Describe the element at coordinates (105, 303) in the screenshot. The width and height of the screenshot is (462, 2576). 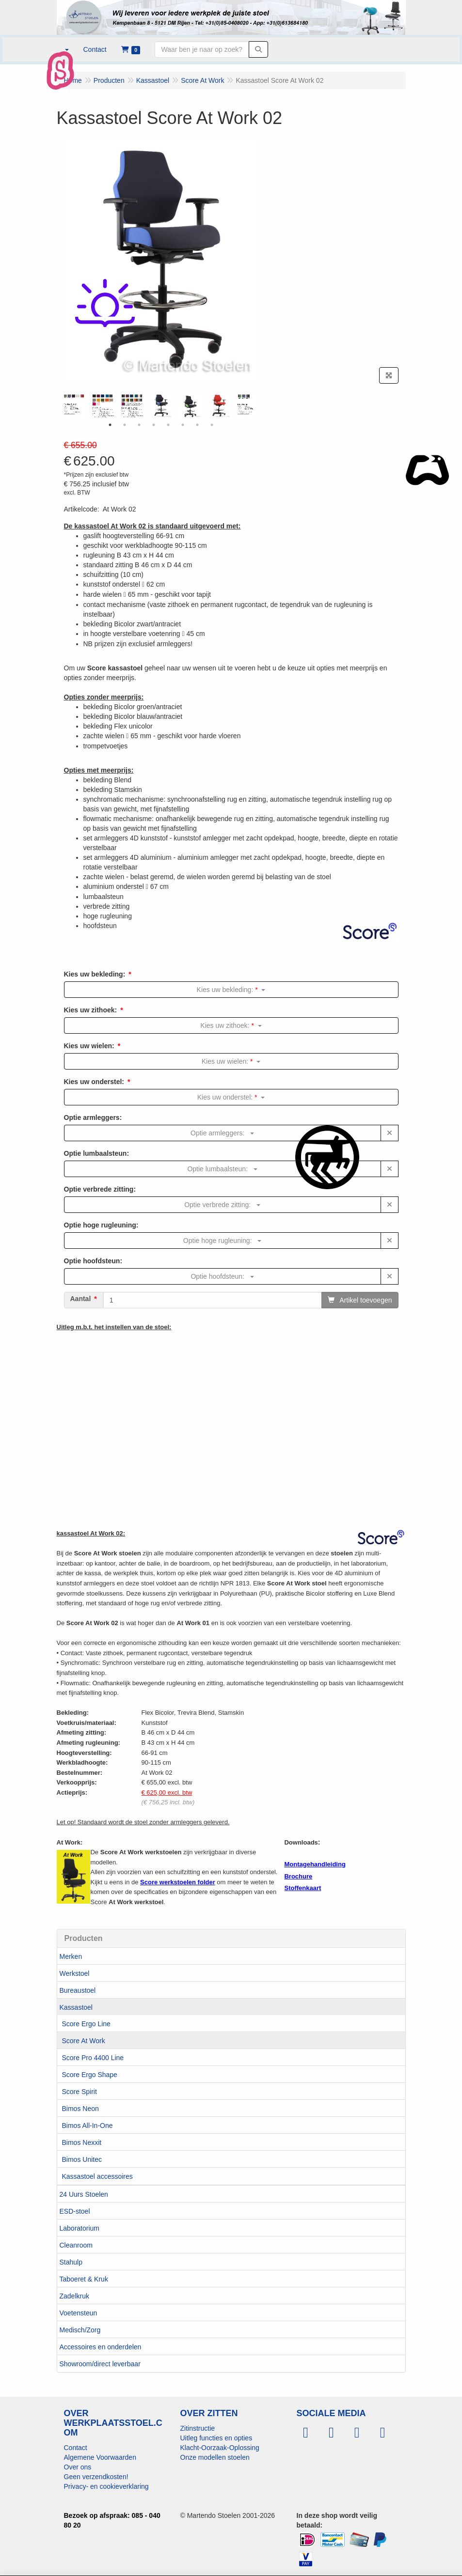
I see `open jdoodle online compiler` at that location.